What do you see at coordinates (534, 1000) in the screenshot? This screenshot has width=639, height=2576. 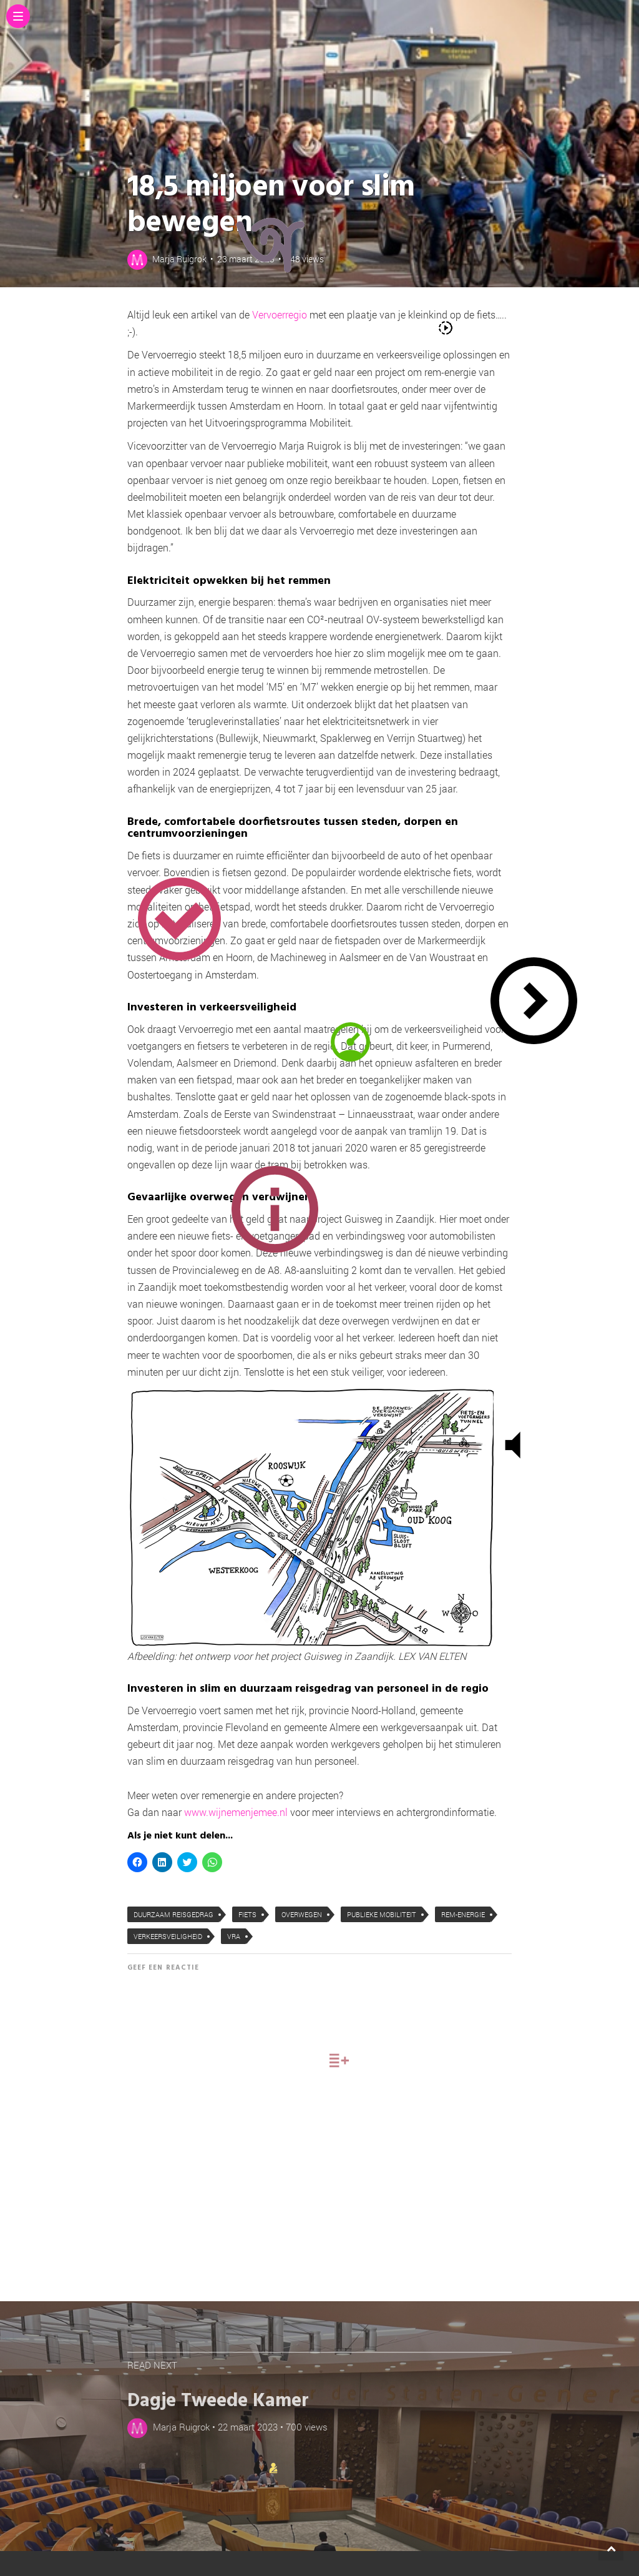 I see `go to next item or page` at bounding box center [534, 1000].